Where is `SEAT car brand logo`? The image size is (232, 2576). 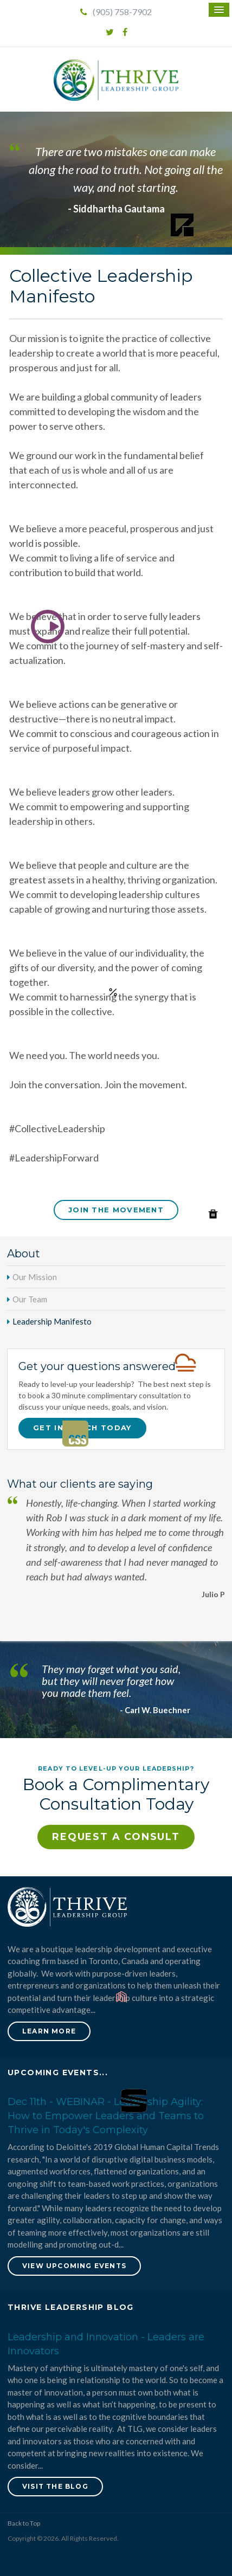
SEAT car brand logo is located at coordinates (134, 2101).